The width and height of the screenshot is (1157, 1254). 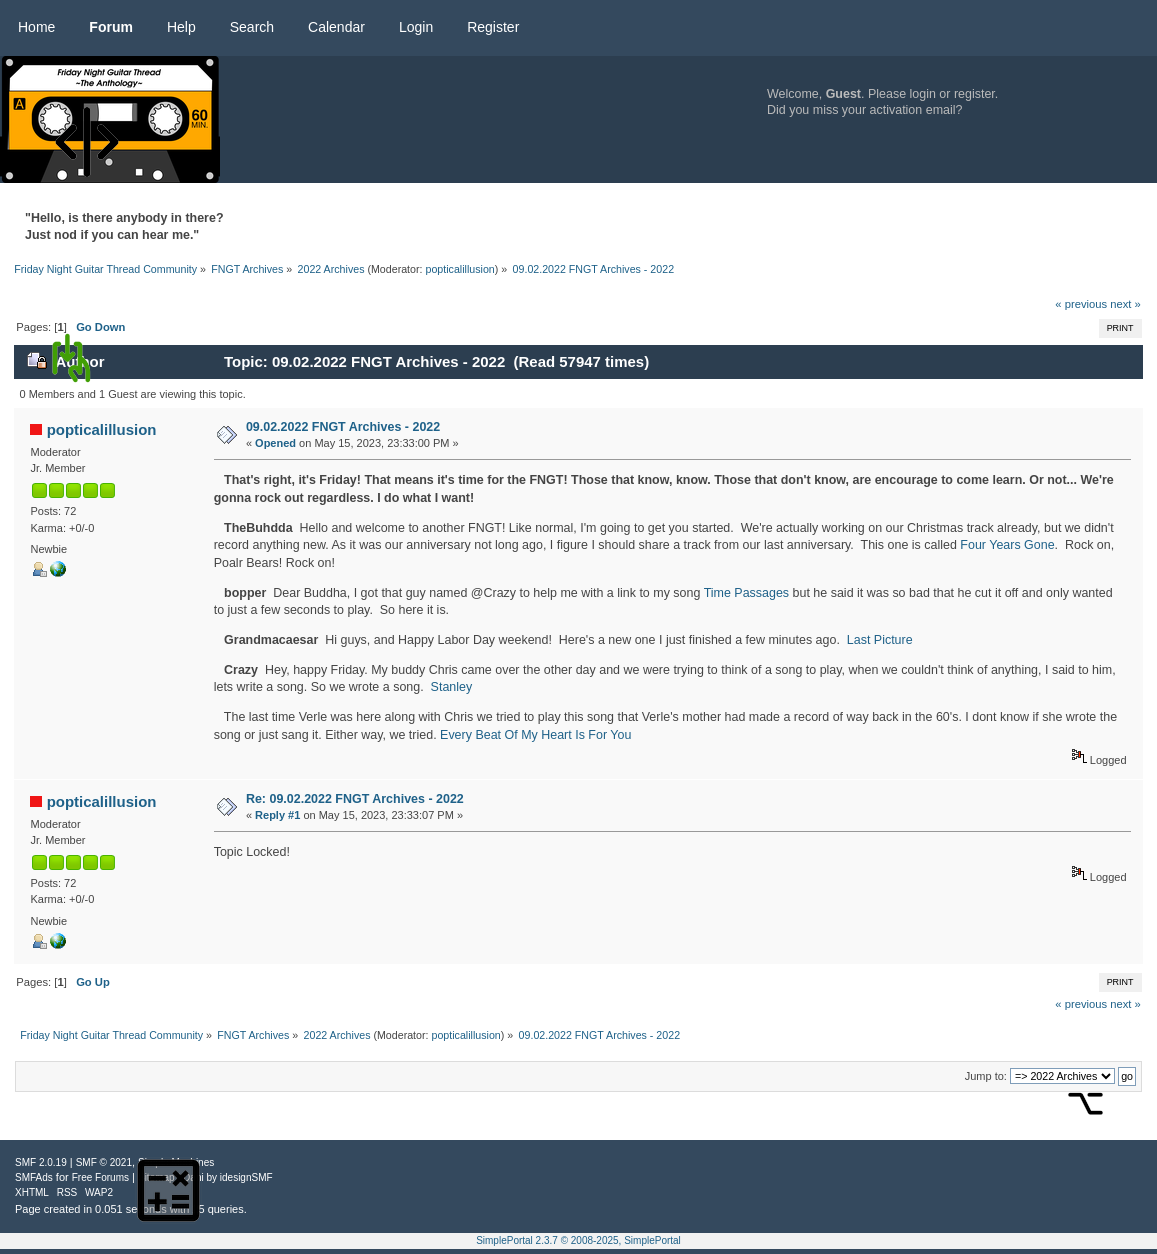 I want to click on withdraw funds or cash out, so click(x=69, y=358).